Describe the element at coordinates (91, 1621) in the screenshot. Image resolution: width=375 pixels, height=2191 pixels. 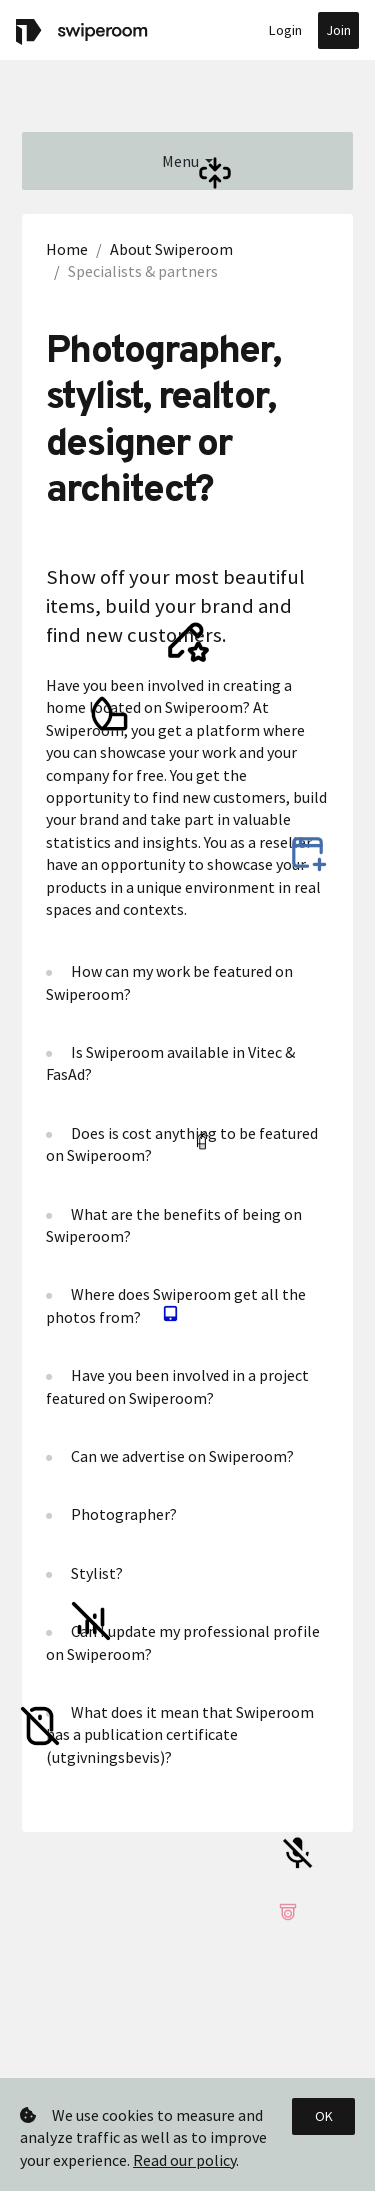
I see `no cellular signal available` at that location.